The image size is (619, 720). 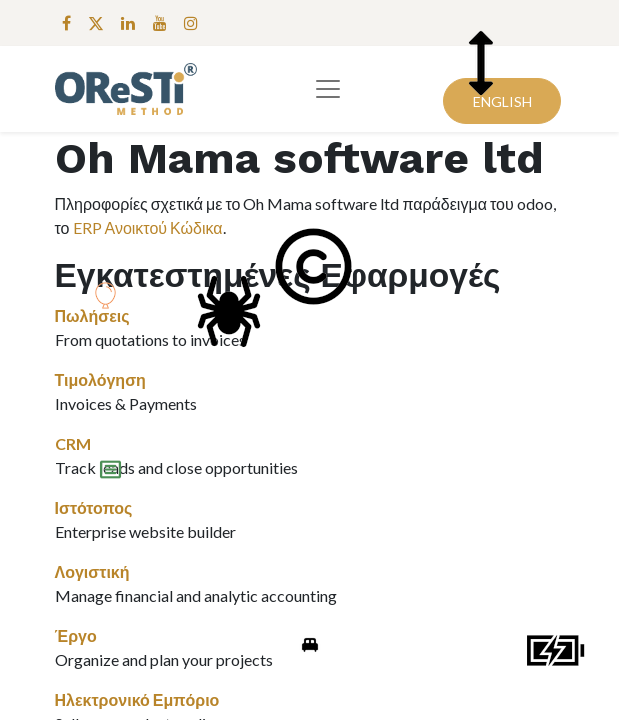 I want to click on indicates device is currently charging, so click(x=555, y=650).